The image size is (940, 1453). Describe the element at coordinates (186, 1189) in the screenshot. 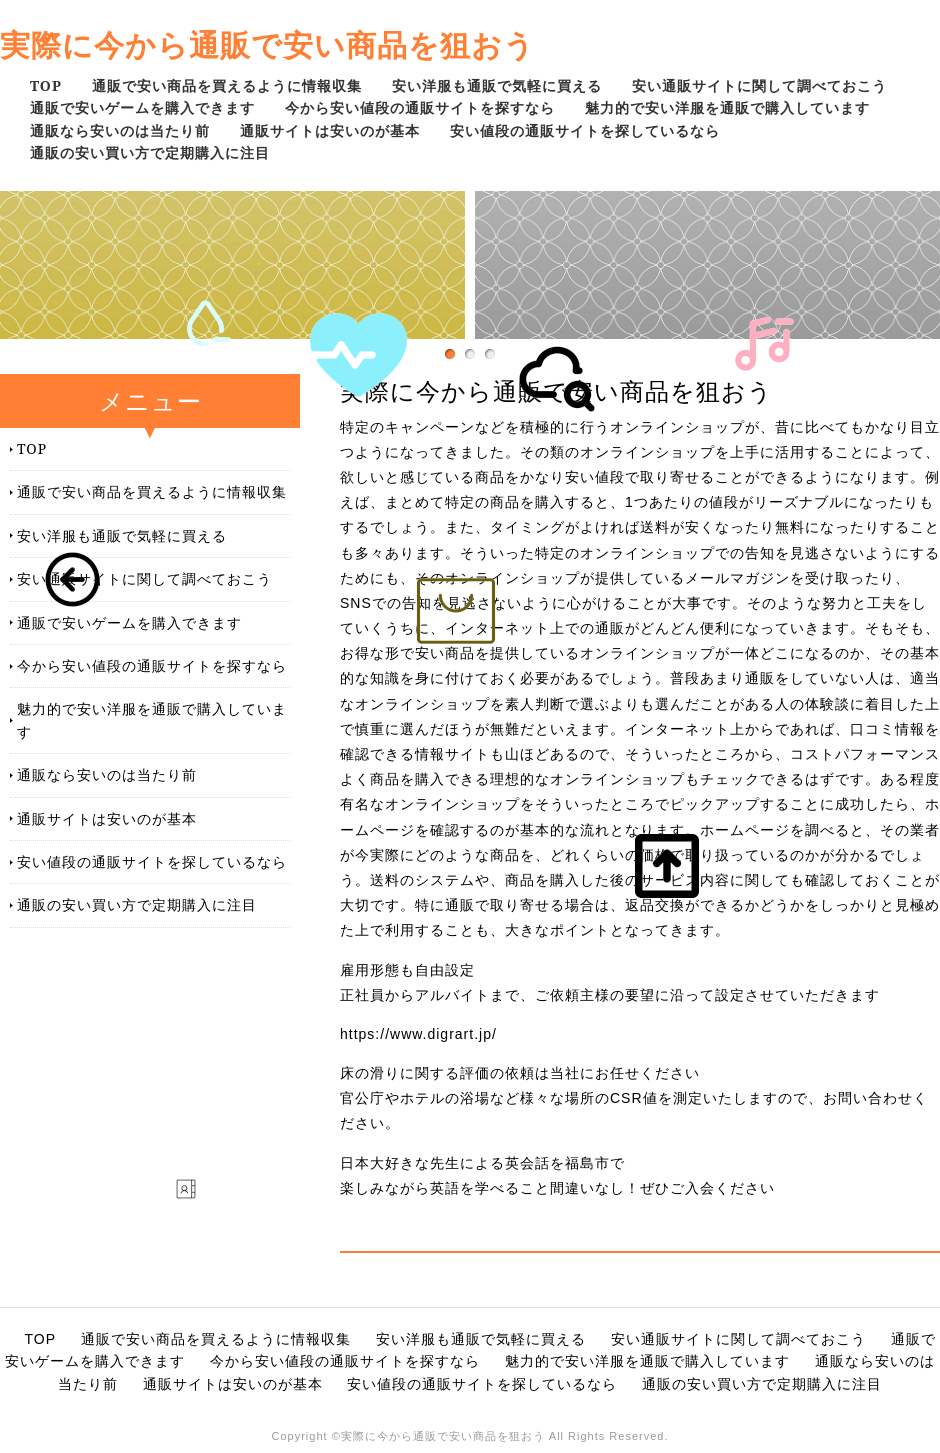

I see `access your contacts or address book` at that location.